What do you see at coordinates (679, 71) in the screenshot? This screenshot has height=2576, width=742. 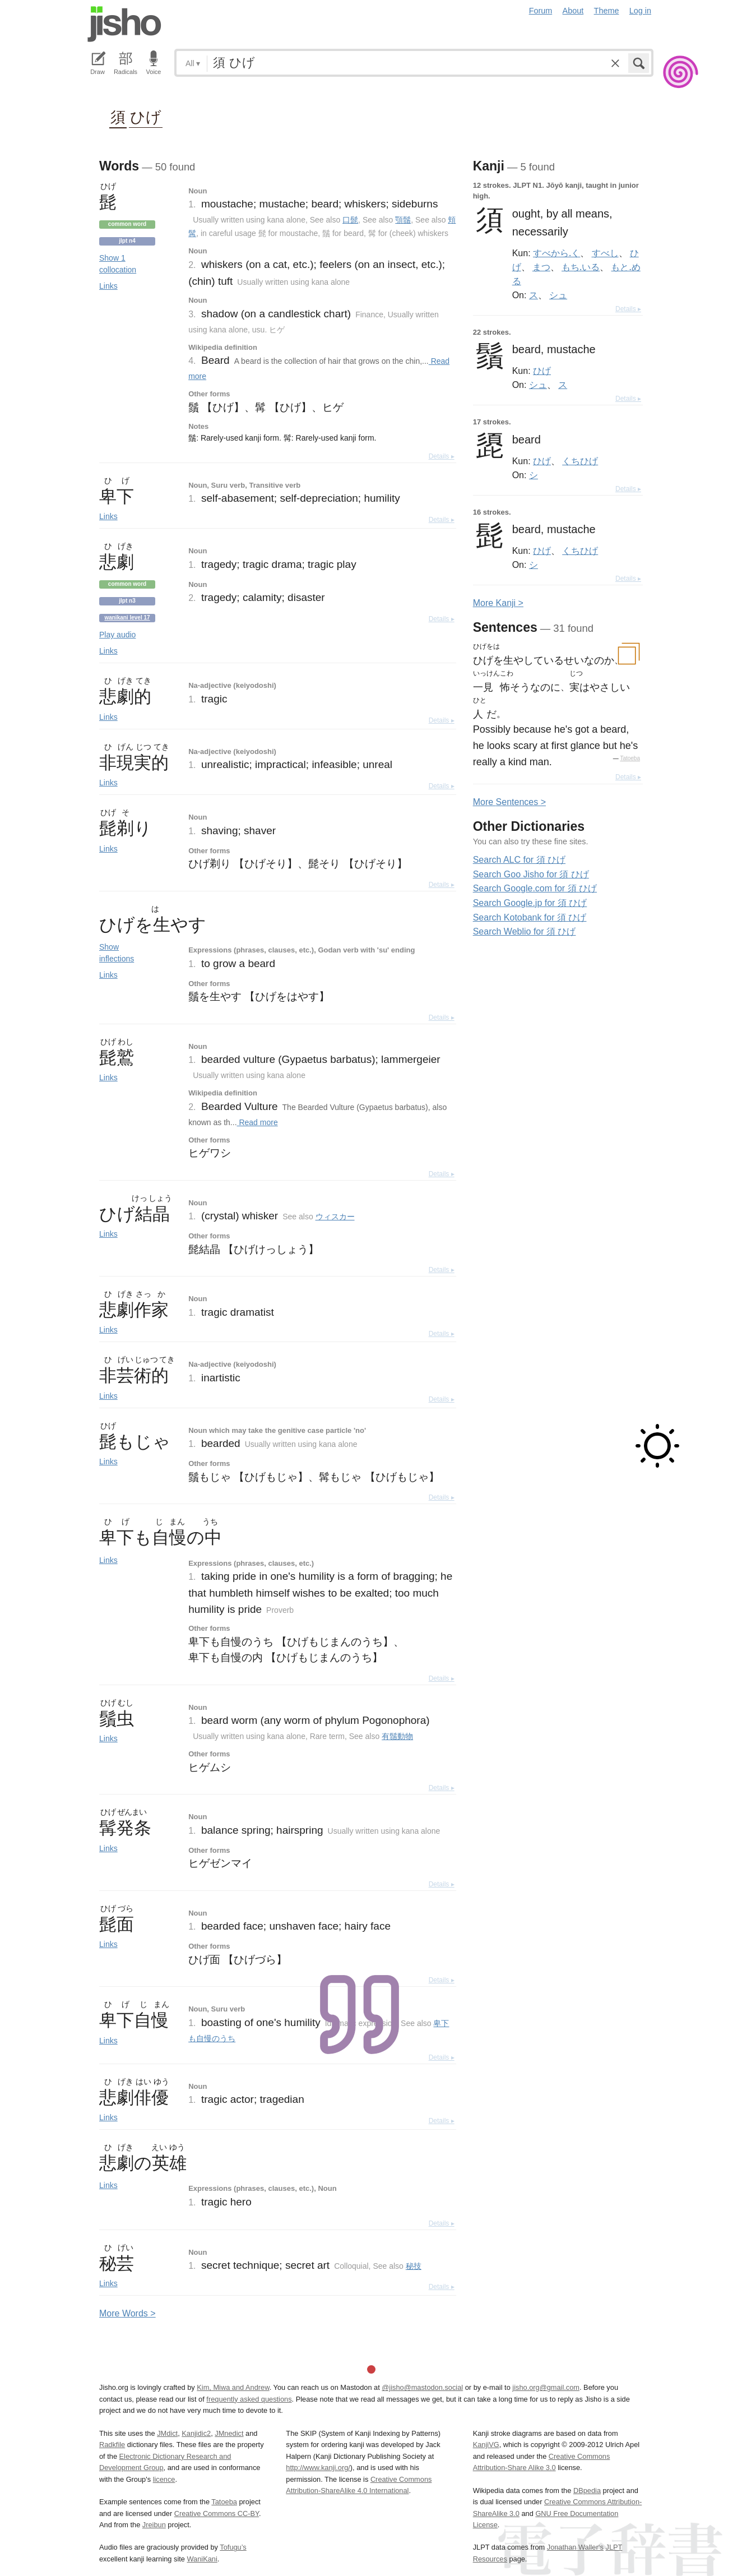 I see `indicates loading or processing in progress` at bounding box center [679, 71].